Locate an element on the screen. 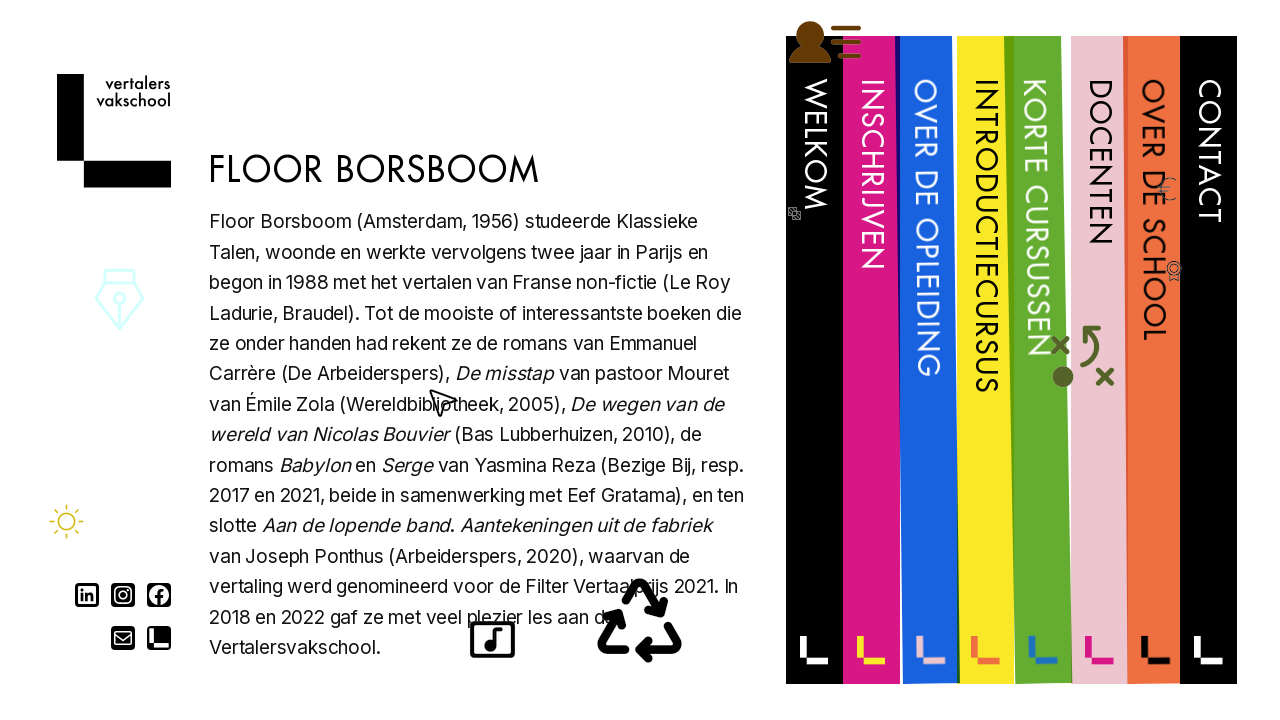 The image size is (1280, 720). view game plan or strategy options is located at coordinates (1080, 357).